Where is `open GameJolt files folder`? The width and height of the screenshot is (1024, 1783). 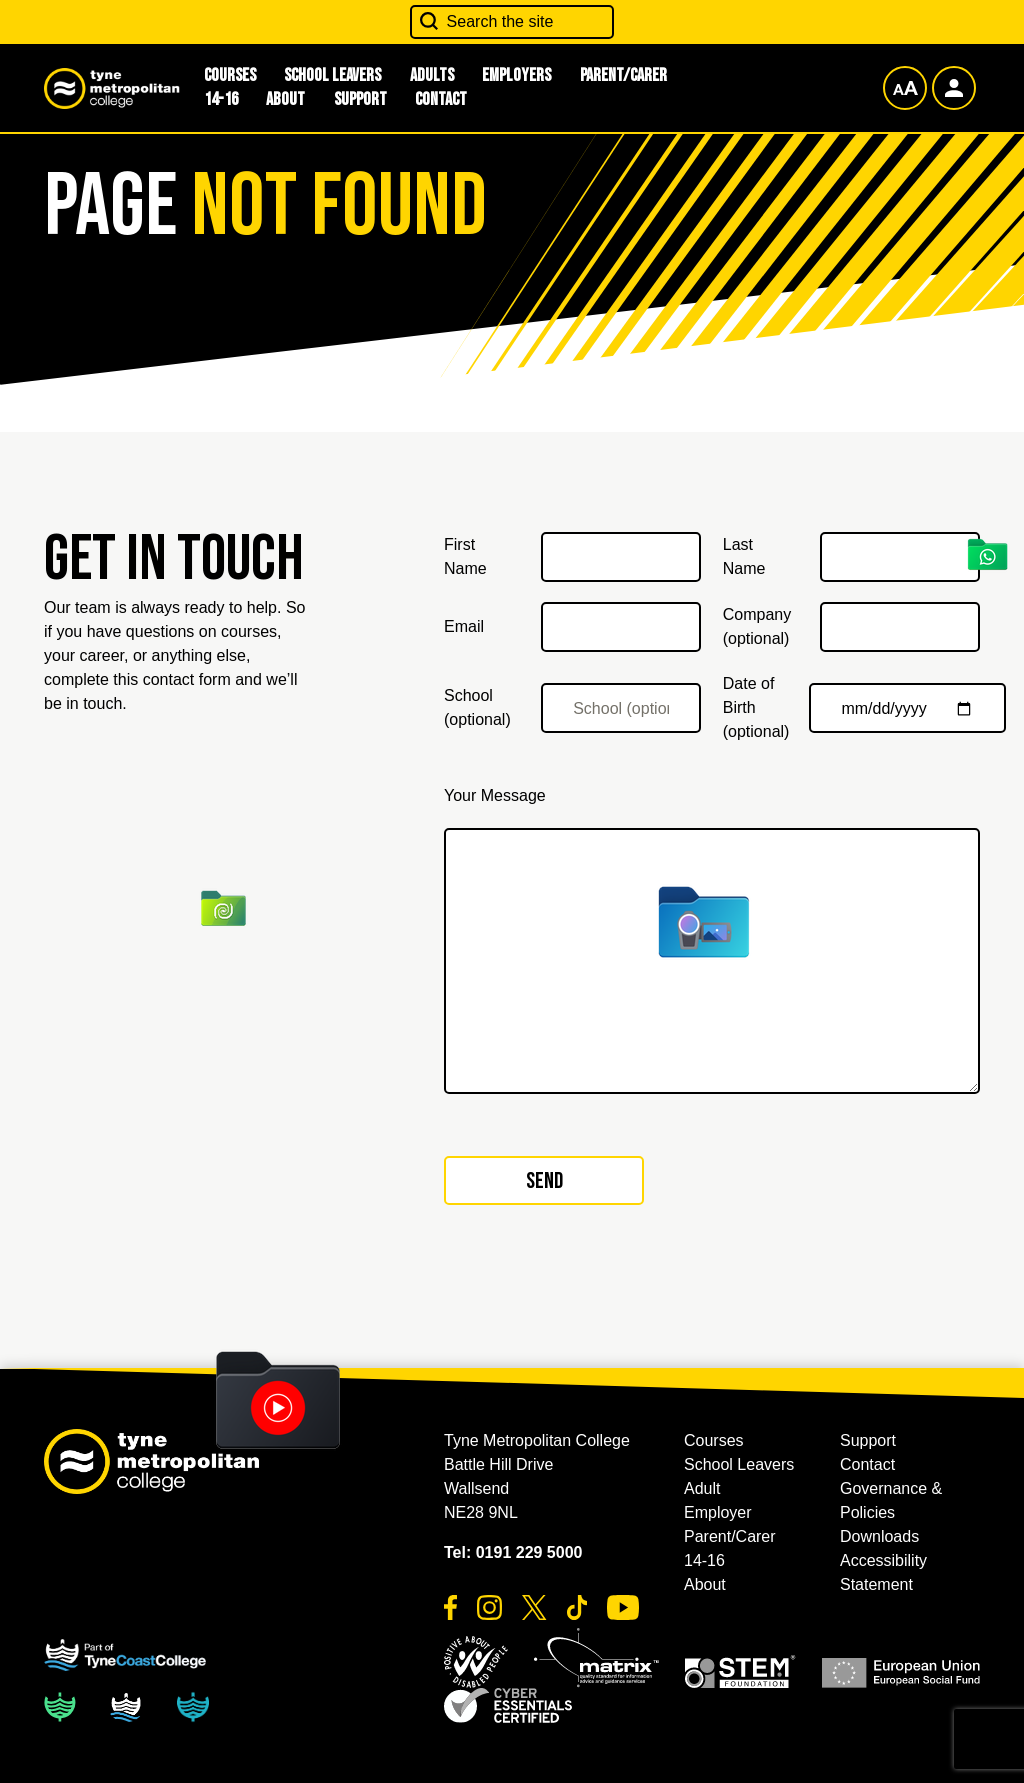
open GameJolt files folder is located at coordinates (223, 909).